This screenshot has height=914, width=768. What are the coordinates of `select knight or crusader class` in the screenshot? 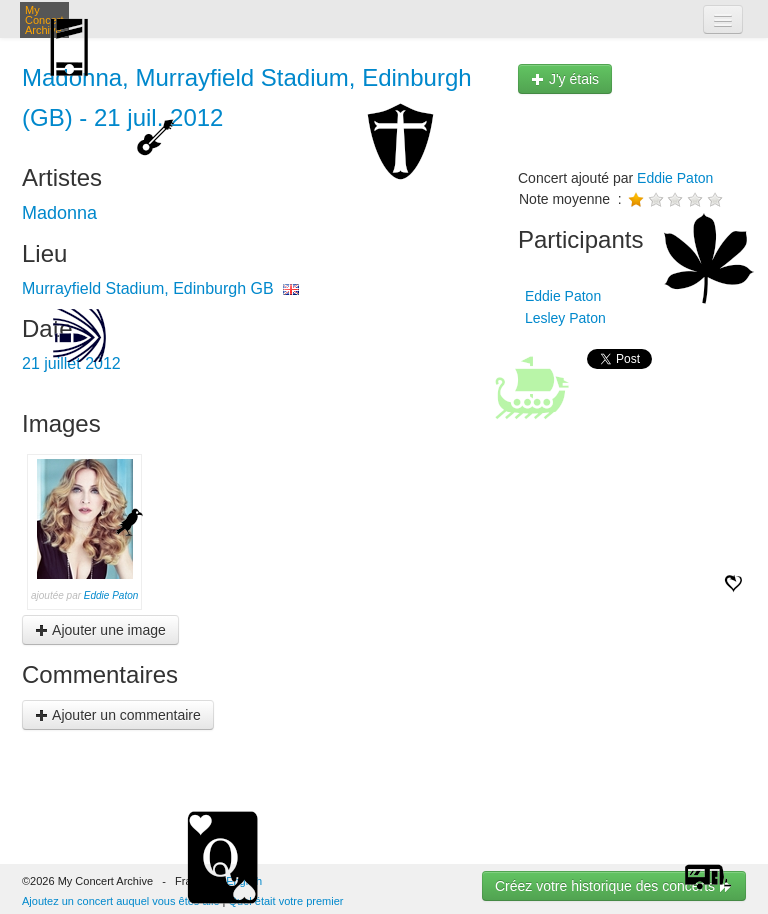 It's located at (400, 141).